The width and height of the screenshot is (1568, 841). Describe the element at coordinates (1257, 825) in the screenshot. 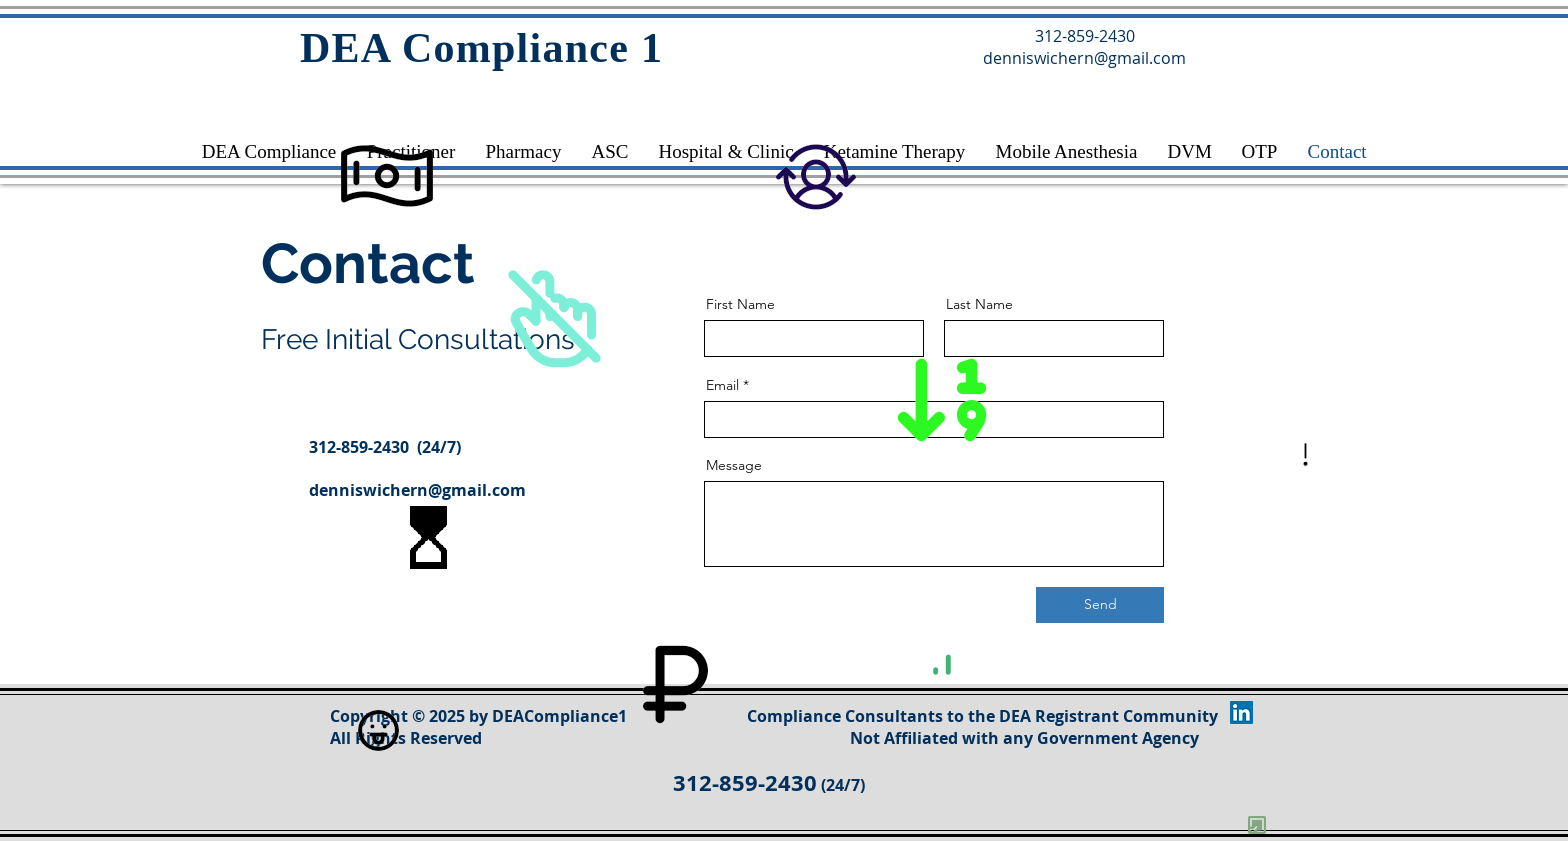

I see `mark task as complete` at that location.